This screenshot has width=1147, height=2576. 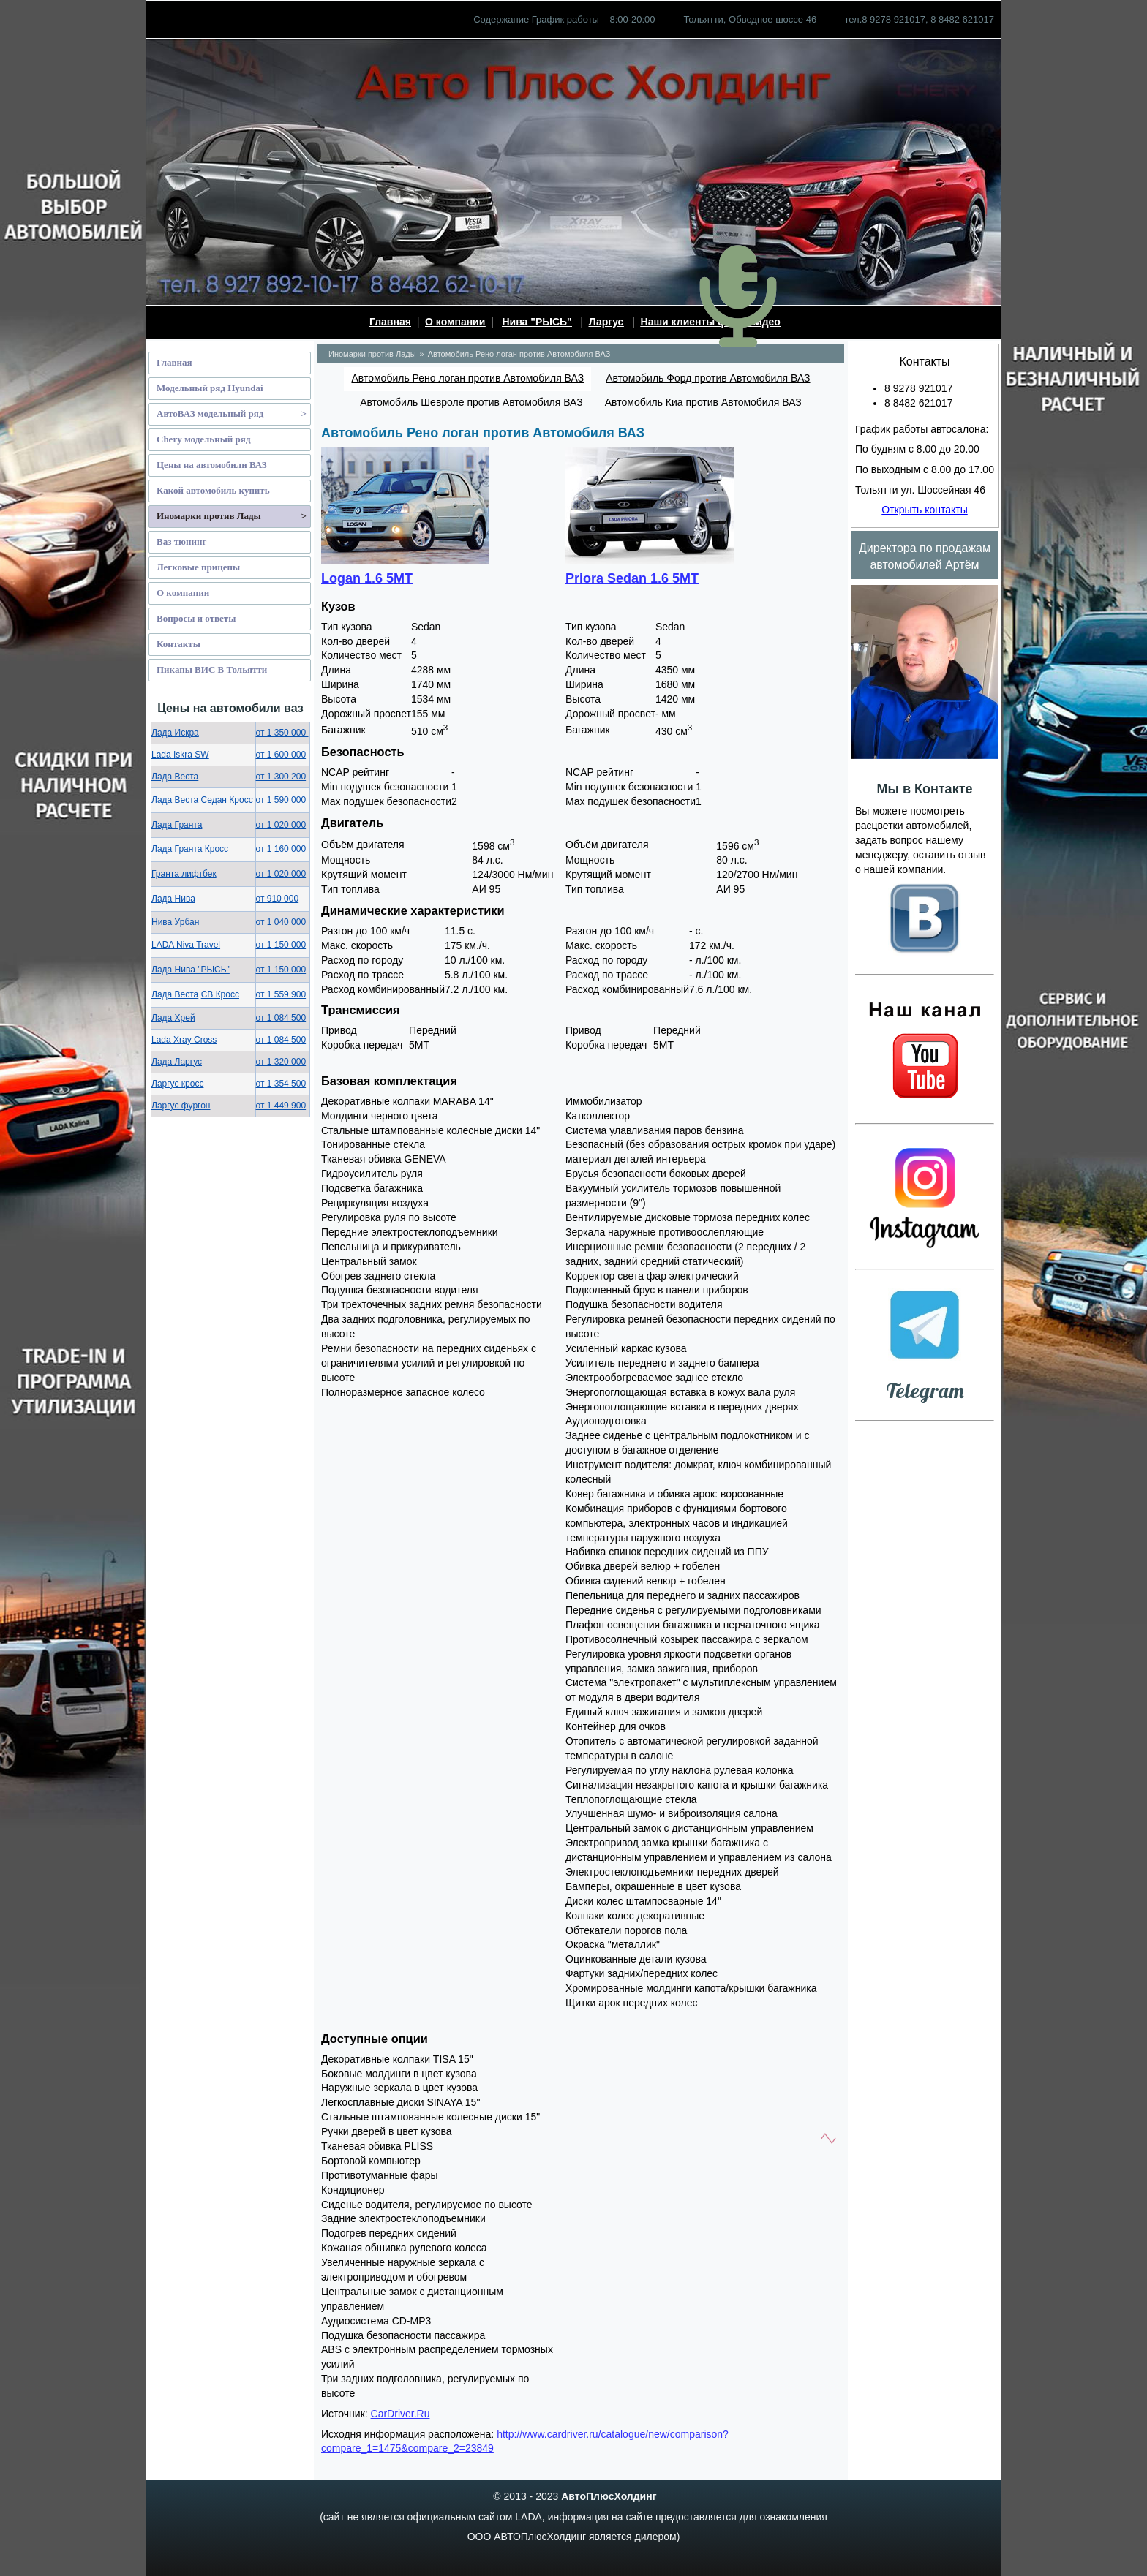 I want to click on tap to record audio or voice message, so click(x=738, y=296).